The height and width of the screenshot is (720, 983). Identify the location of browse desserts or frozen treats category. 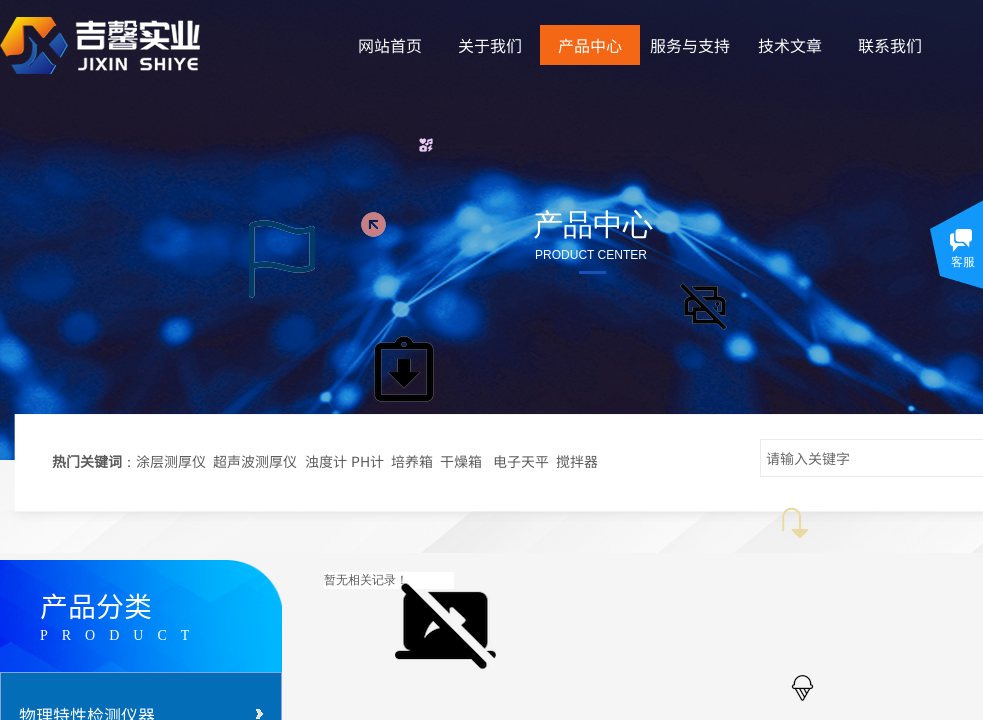
(802, 687).